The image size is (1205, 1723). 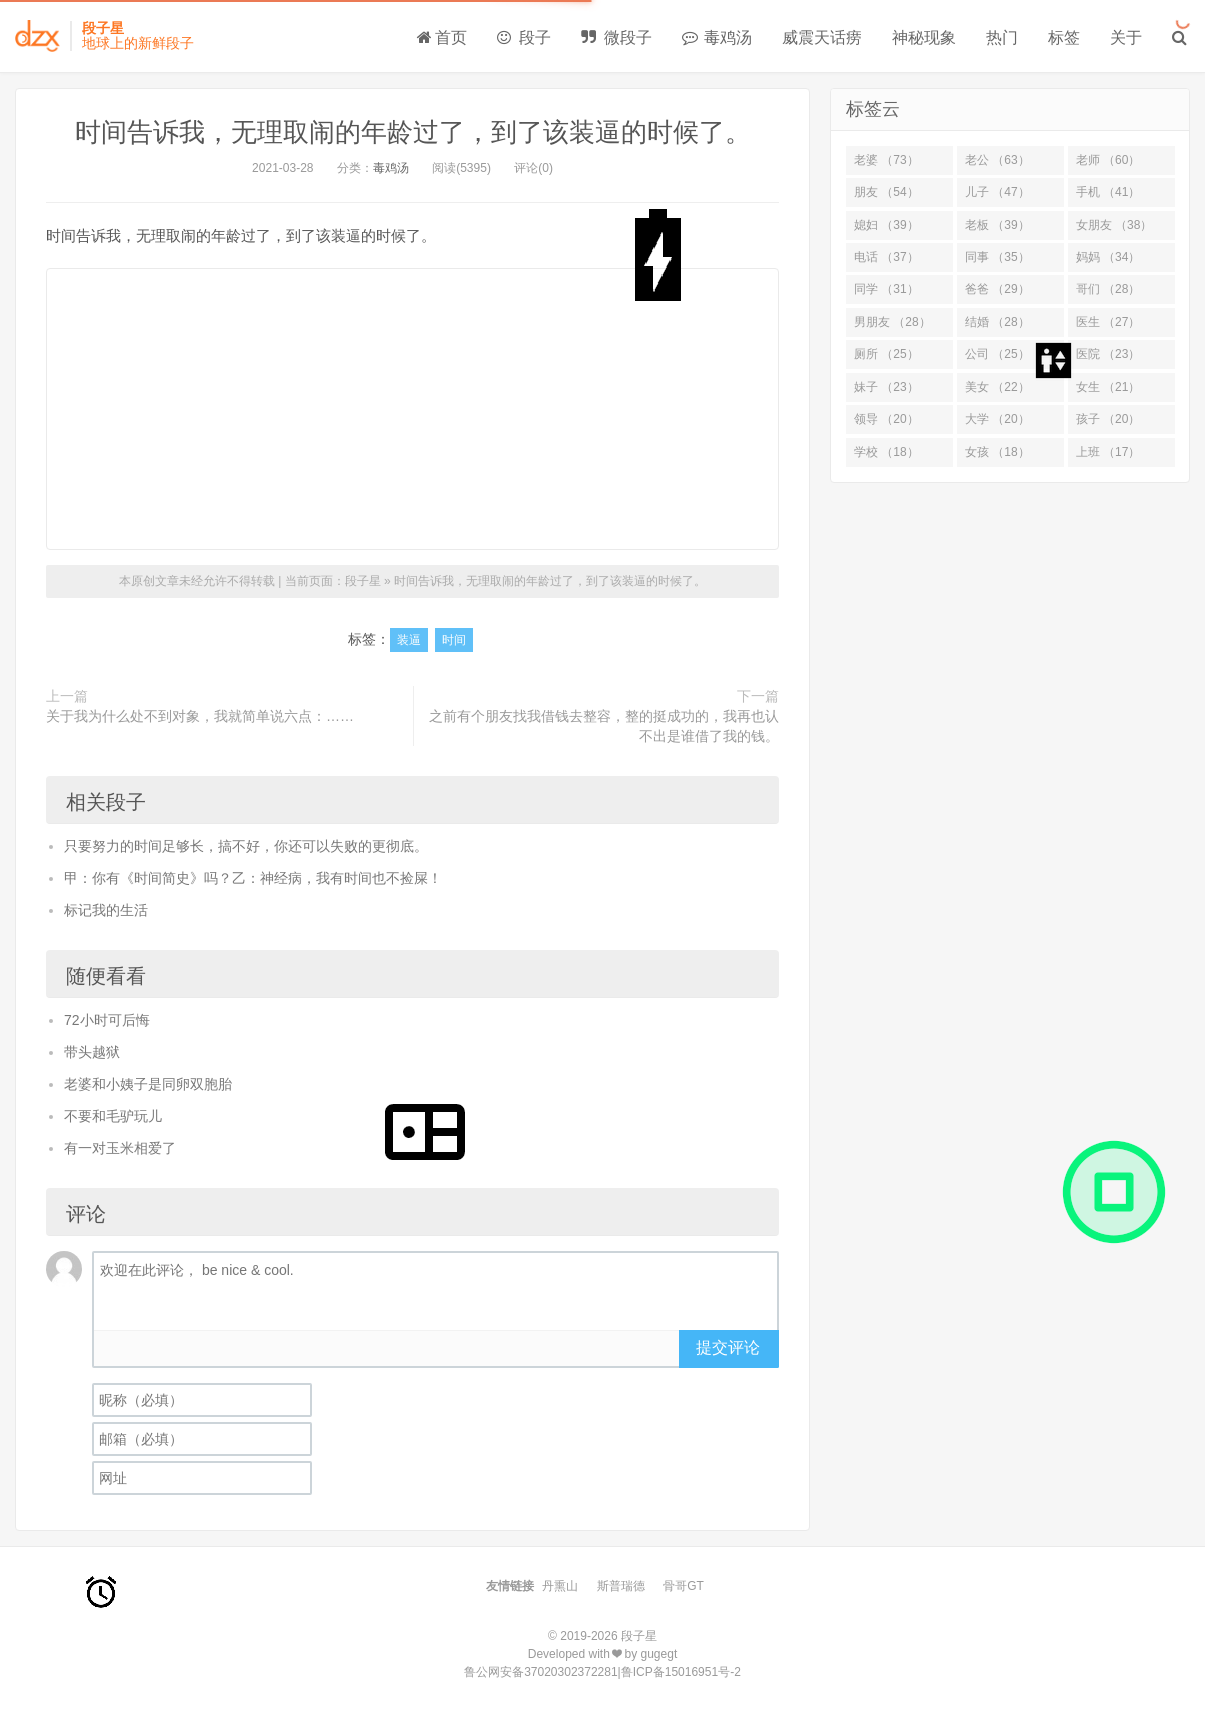 What do you see at coordinates (425, 1132) in the screenshot?
I see `view nearby bento or lunch spots` at bounding box center [425, 1132].